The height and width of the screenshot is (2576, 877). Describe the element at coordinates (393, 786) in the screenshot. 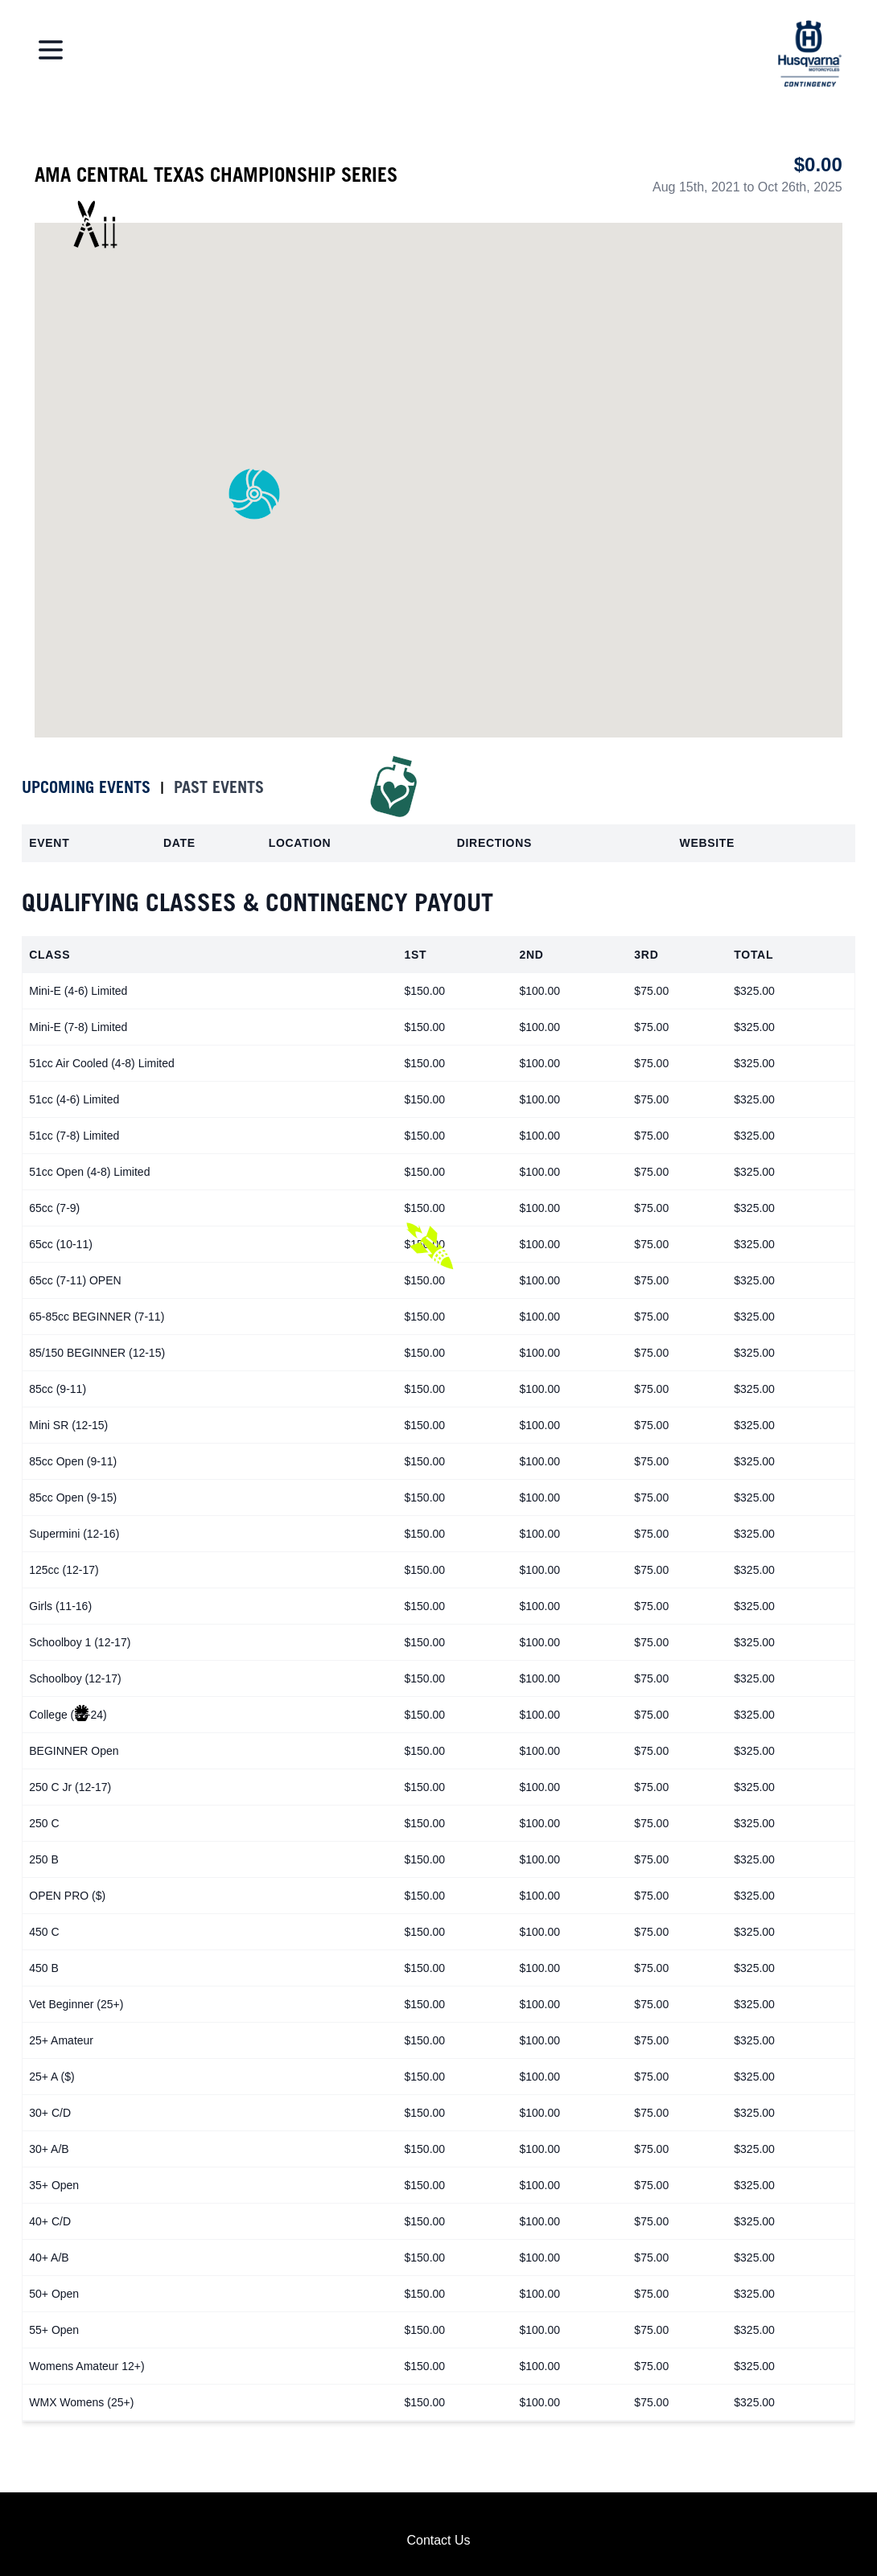

I see `health potion or healing item in a game inventory` at that location.